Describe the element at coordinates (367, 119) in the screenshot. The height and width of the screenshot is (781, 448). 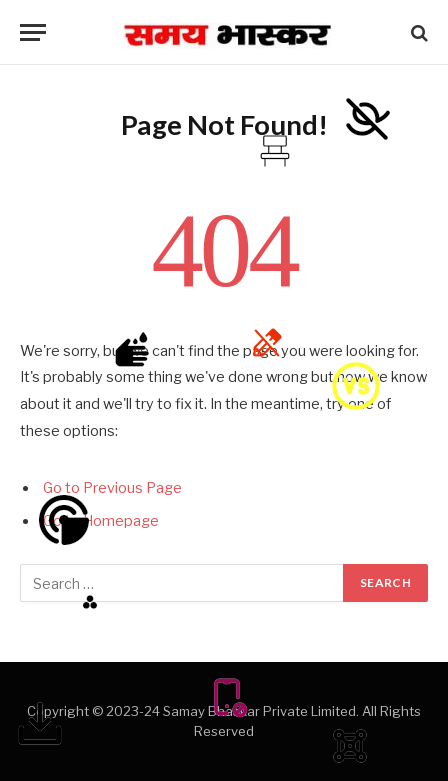
I see `disable freehand drawing mode` at that location.